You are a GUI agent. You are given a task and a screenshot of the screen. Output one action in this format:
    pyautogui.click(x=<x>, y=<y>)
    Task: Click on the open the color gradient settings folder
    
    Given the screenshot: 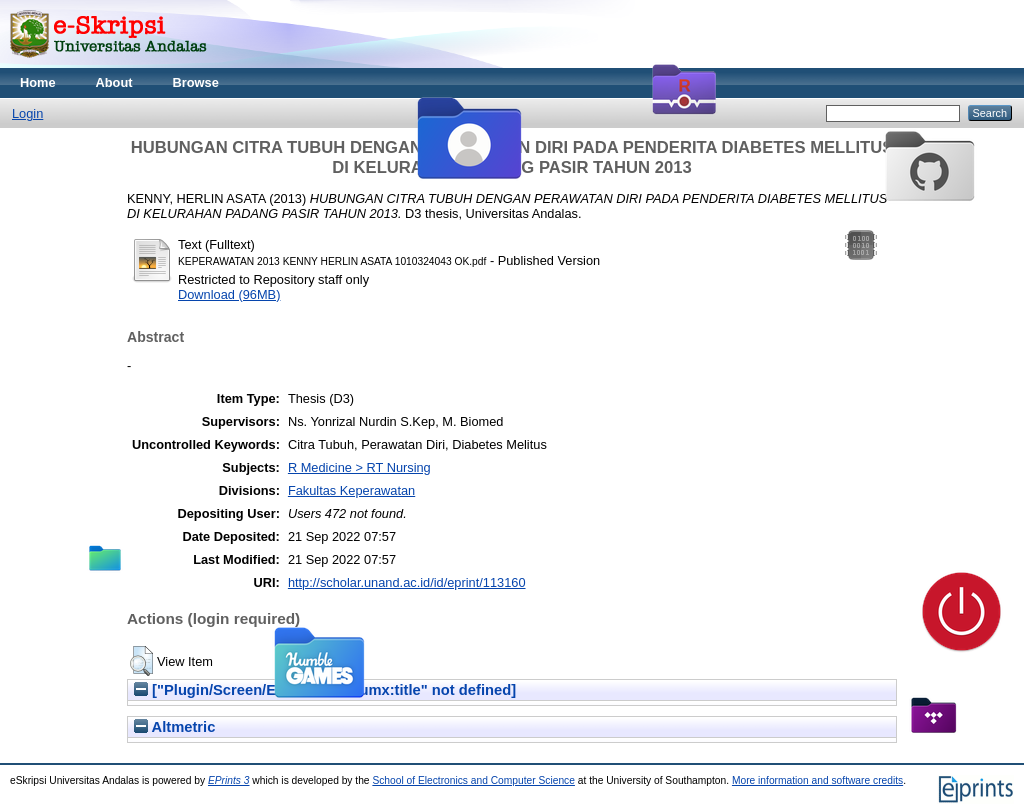 What is the action you would take?
    pyautogui.click(x=105, y=559)
    